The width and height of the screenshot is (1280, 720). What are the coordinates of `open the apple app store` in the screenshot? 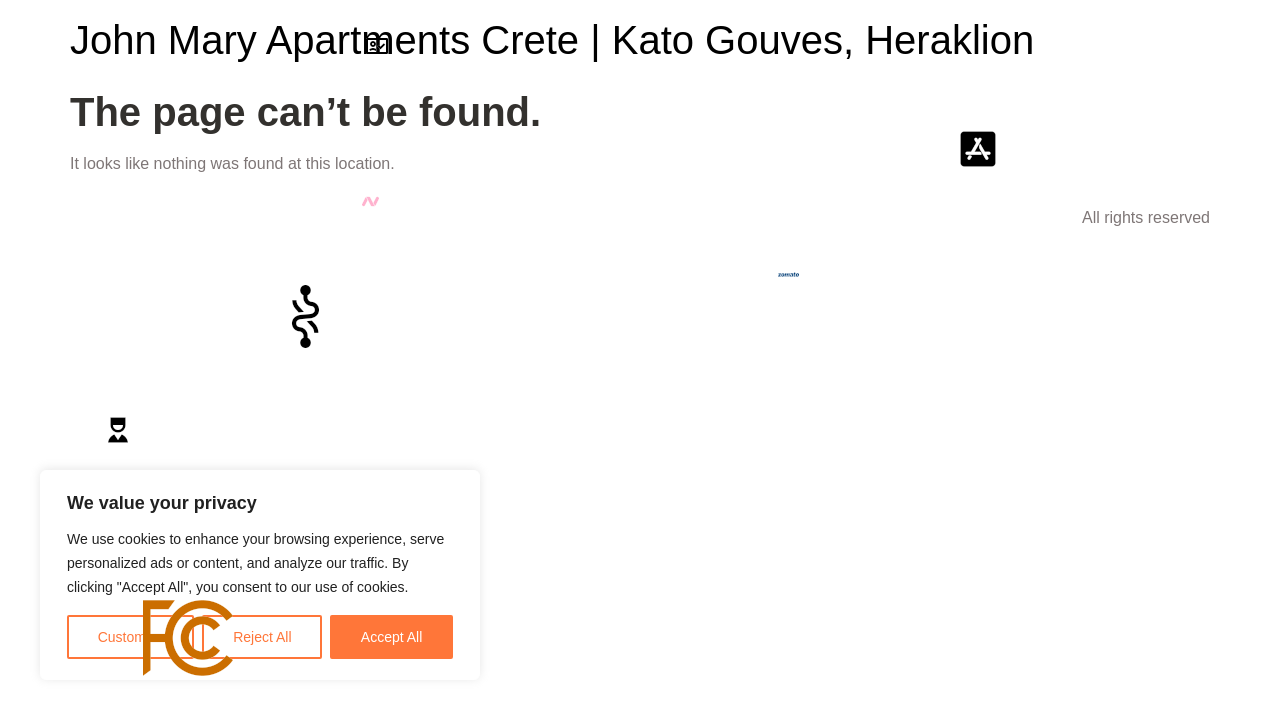 It's located at (978, 149).